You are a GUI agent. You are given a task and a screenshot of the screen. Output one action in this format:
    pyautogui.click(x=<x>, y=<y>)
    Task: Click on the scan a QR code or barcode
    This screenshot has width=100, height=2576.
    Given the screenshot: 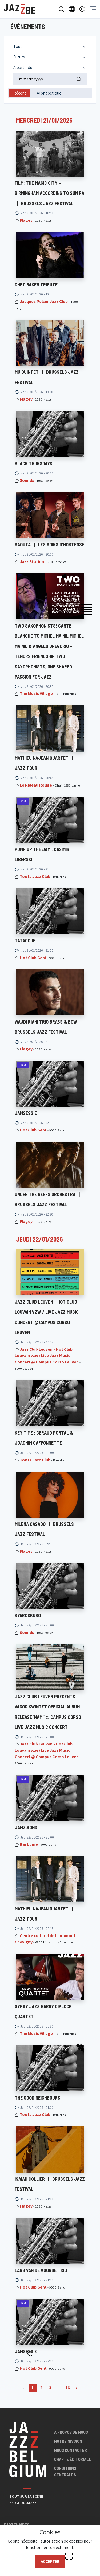 What is the action you would take?
    pyautogui.click(x=69, y=2556)
    